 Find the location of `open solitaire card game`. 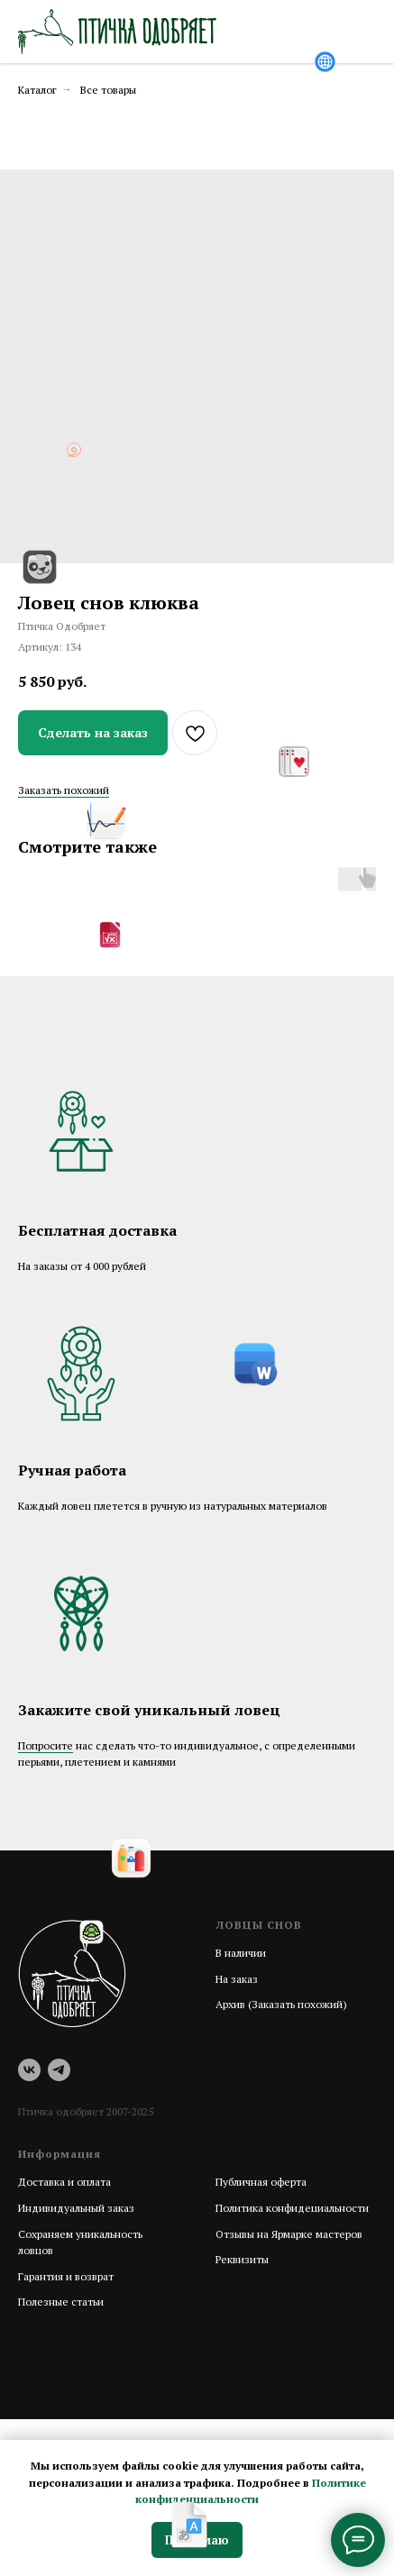

open solitaire card game is located at coordinates (294, 762).